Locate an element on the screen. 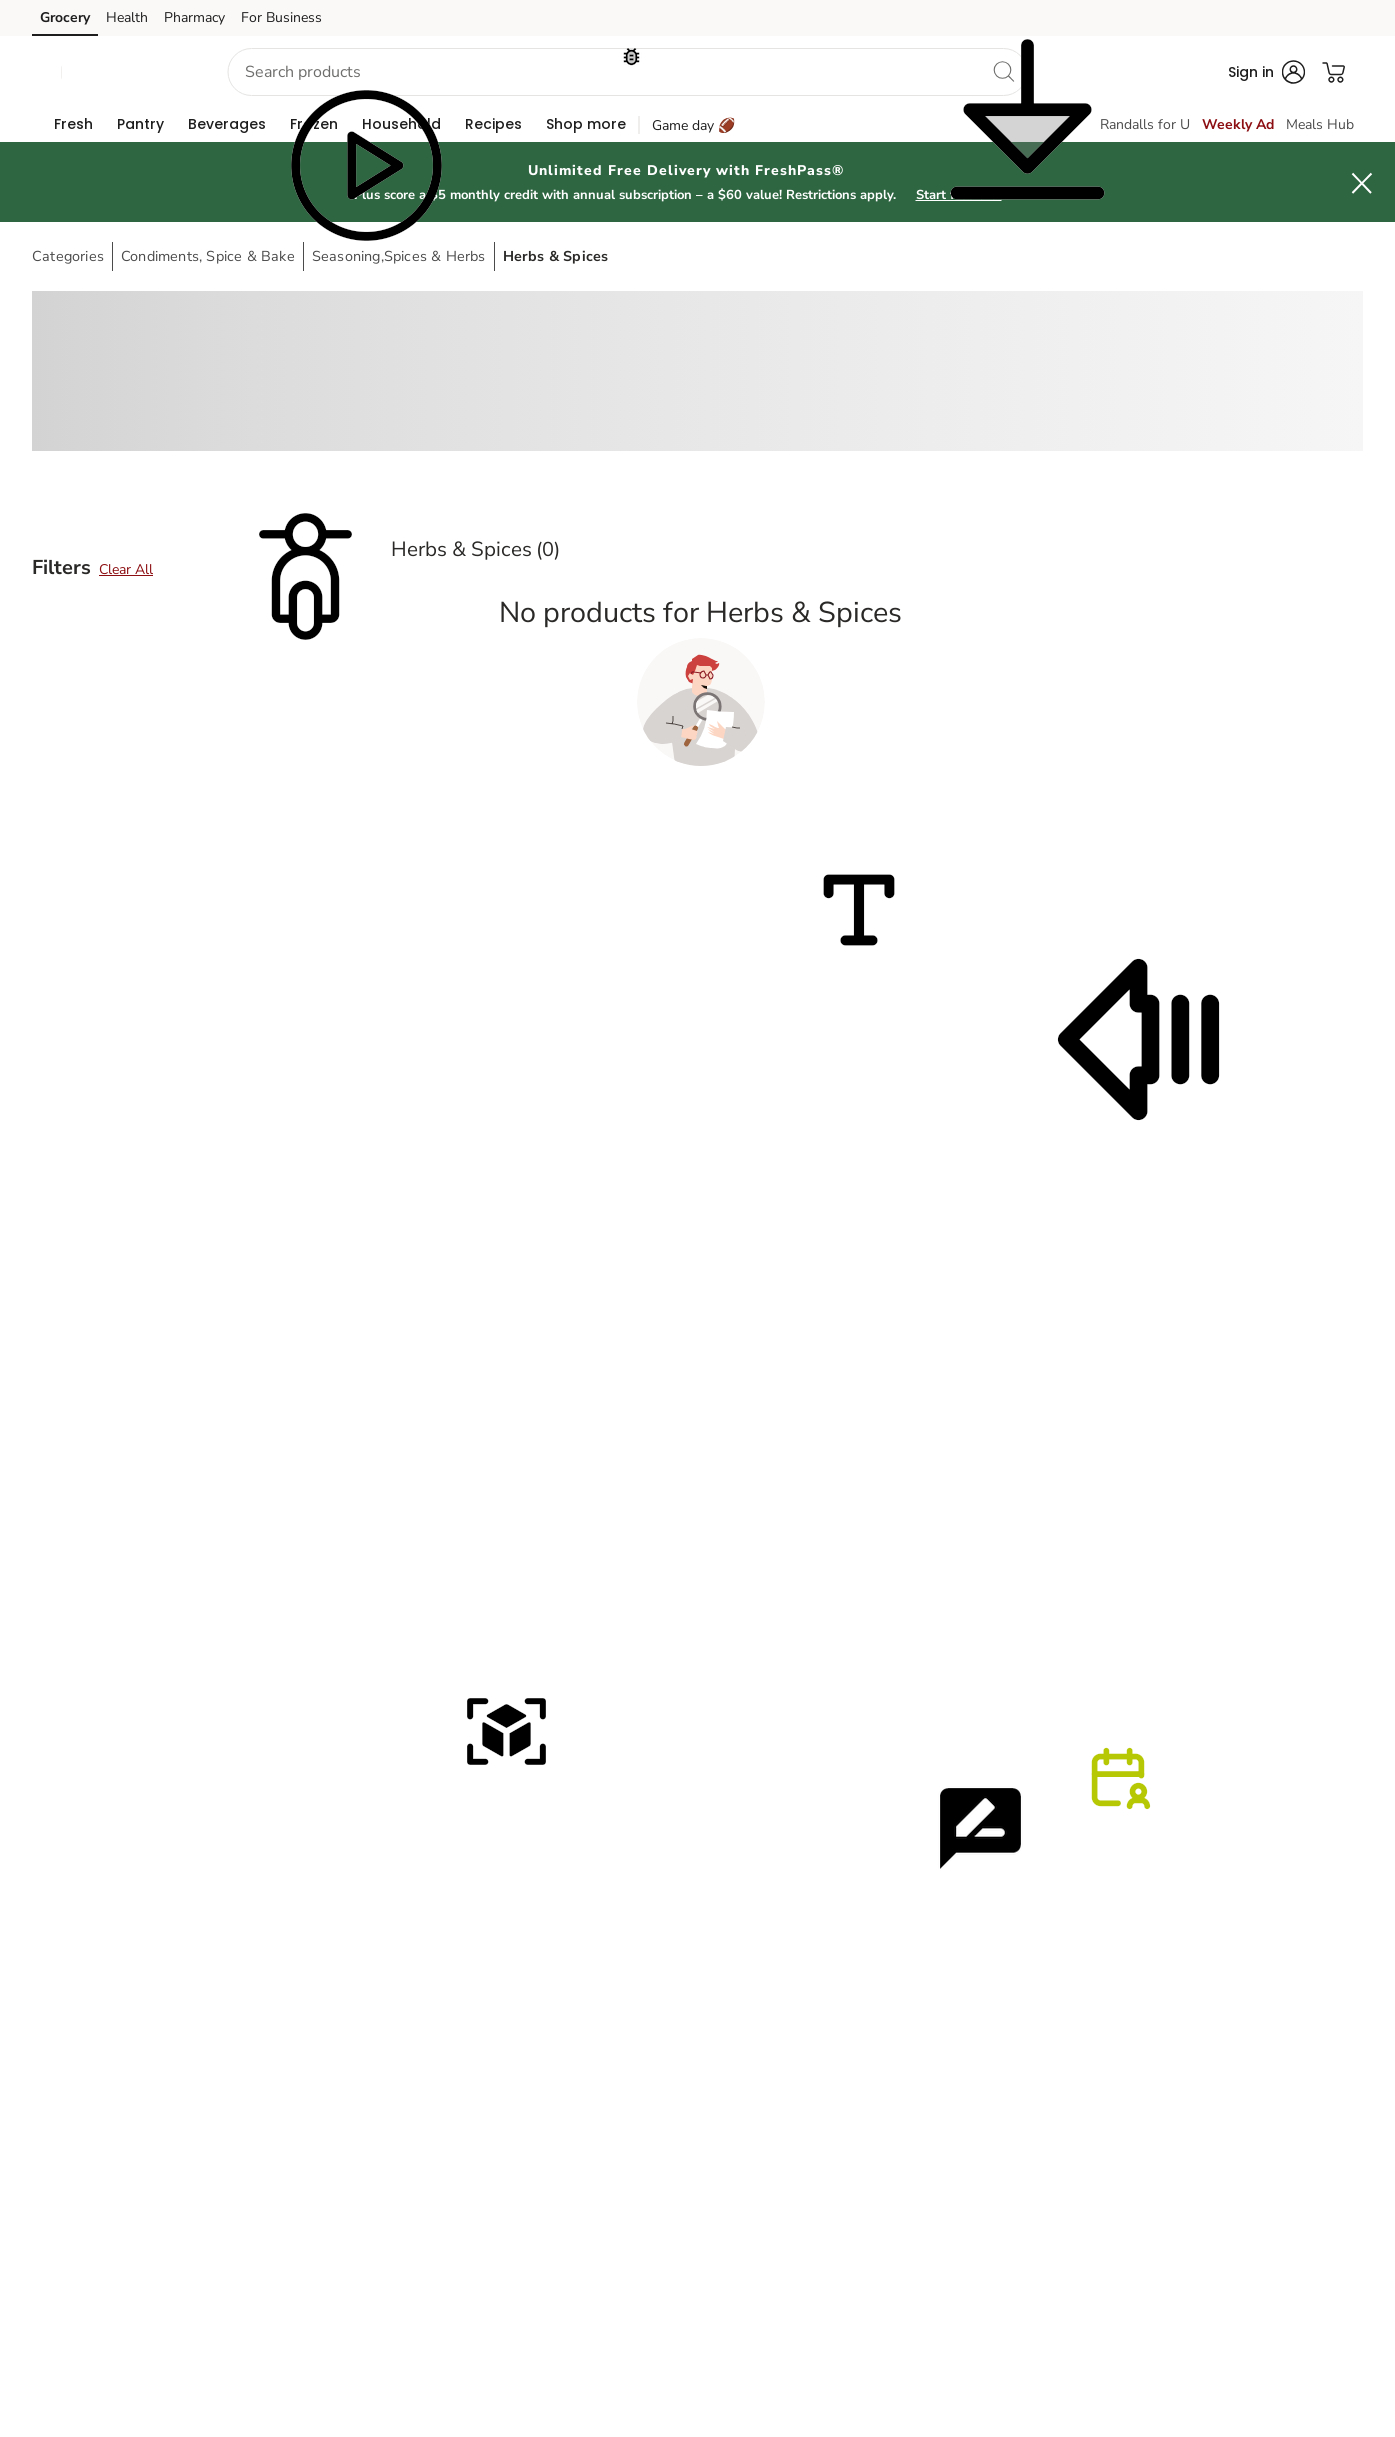  go back multiple steps is located at coordinates (1144, 1039).